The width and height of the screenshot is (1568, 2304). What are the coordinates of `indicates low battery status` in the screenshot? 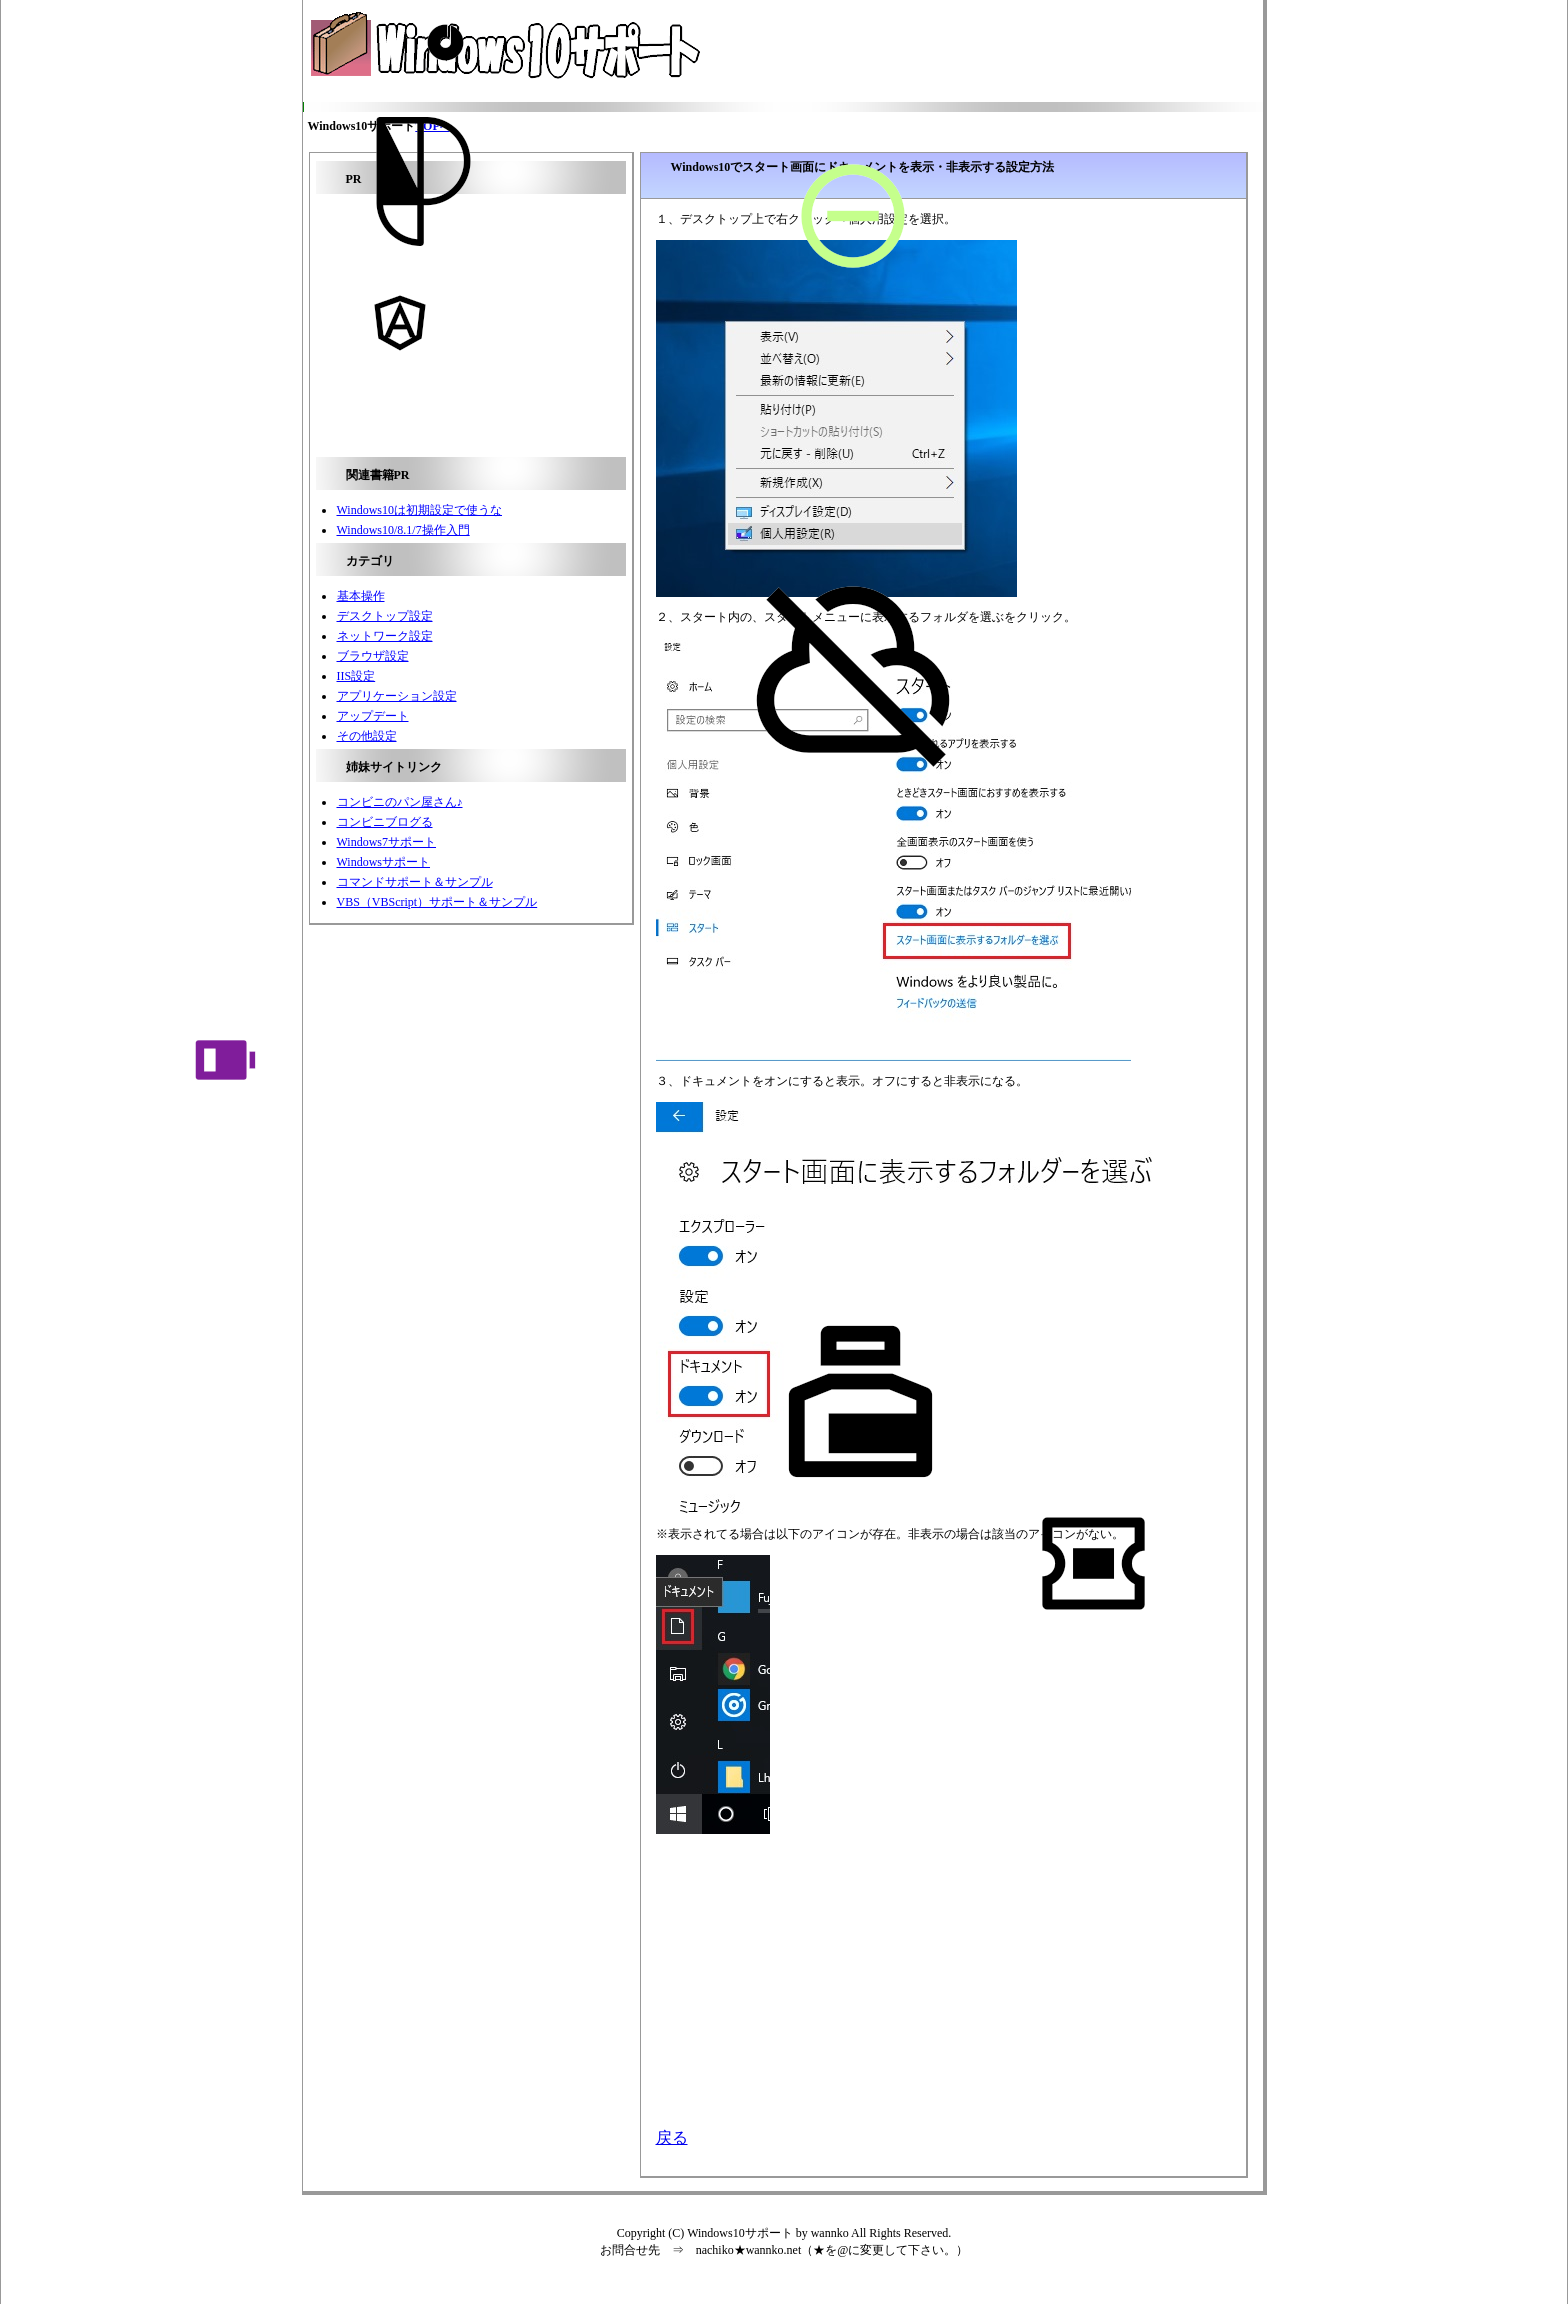 It's located at (224, 1060).